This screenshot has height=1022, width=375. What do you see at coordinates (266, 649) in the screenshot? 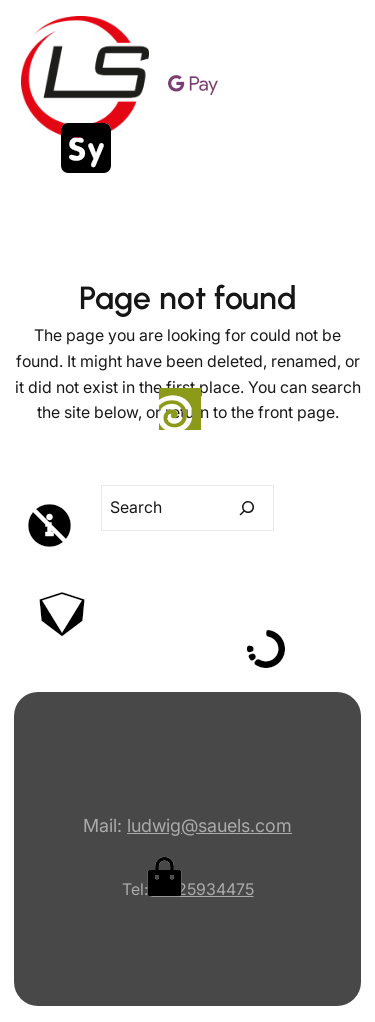
I see `open stagetimer app` at bounding box center [266, 649].